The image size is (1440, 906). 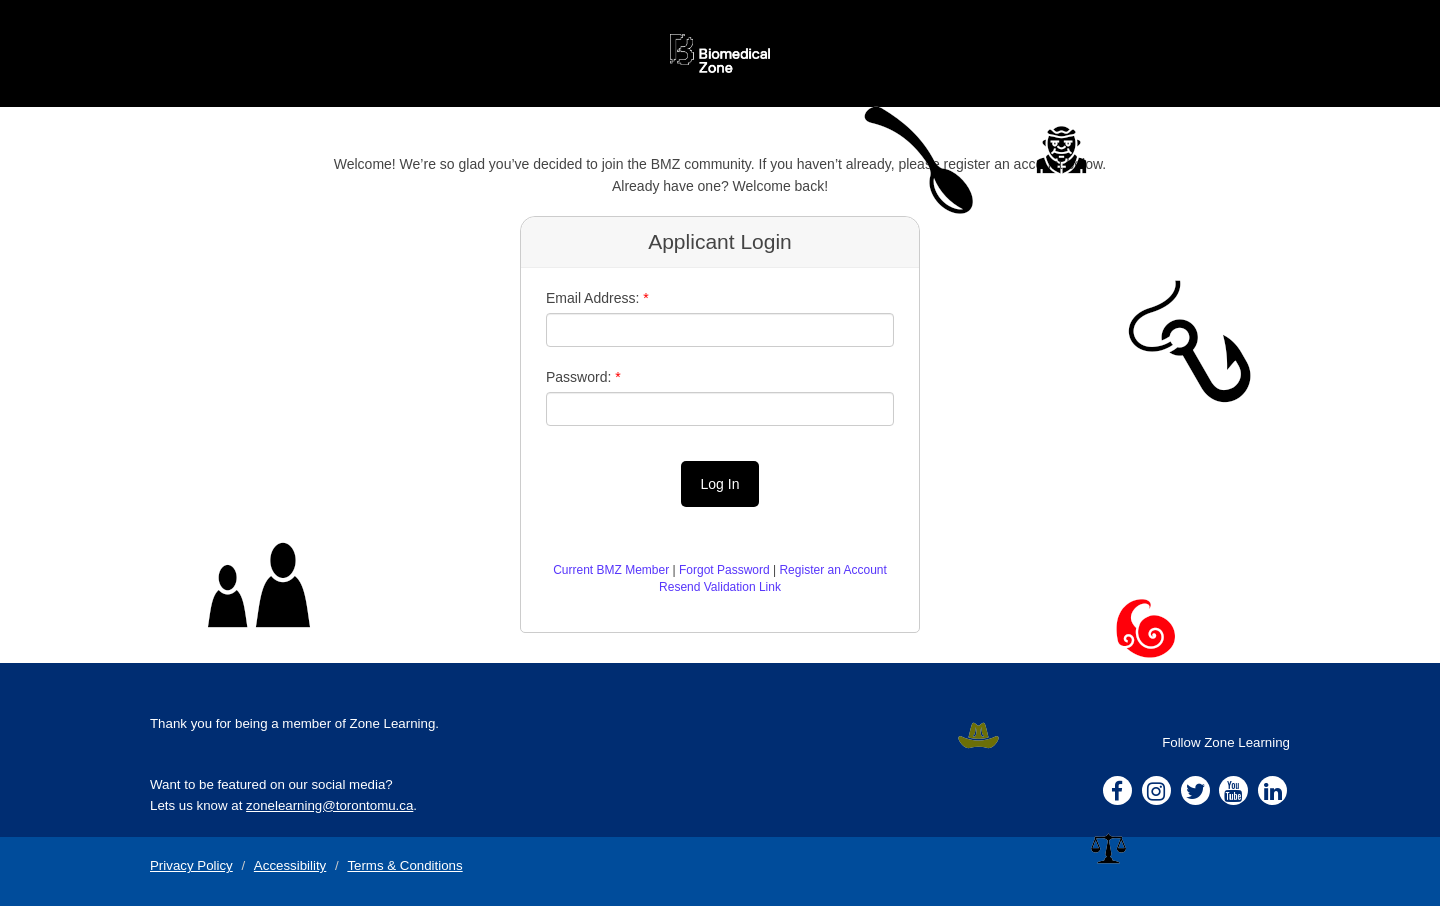 I want to click on select utensil or cutlery option, so click(x=919, y=160).